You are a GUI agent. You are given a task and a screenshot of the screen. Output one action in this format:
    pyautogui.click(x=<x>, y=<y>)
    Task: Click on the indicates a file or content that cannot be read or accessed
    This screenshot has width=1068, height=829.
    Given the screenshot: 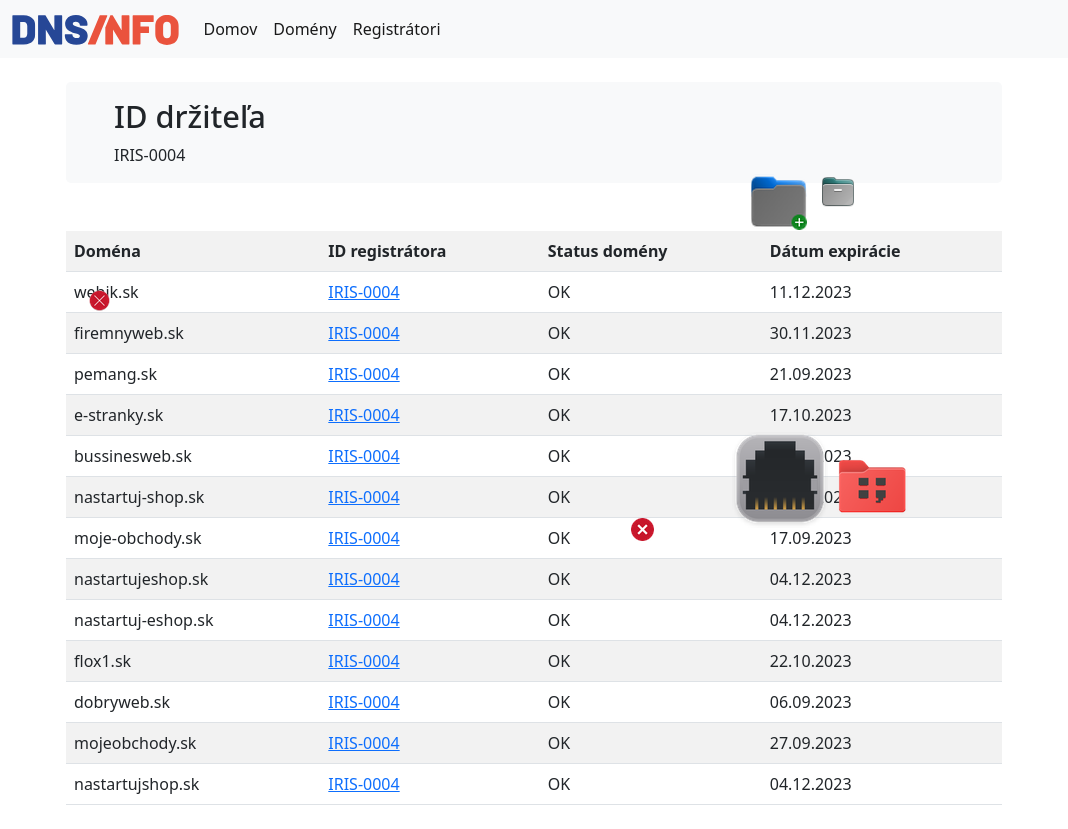 What is the action you would take?
    pyautogui.click(x=99, y=300)
    